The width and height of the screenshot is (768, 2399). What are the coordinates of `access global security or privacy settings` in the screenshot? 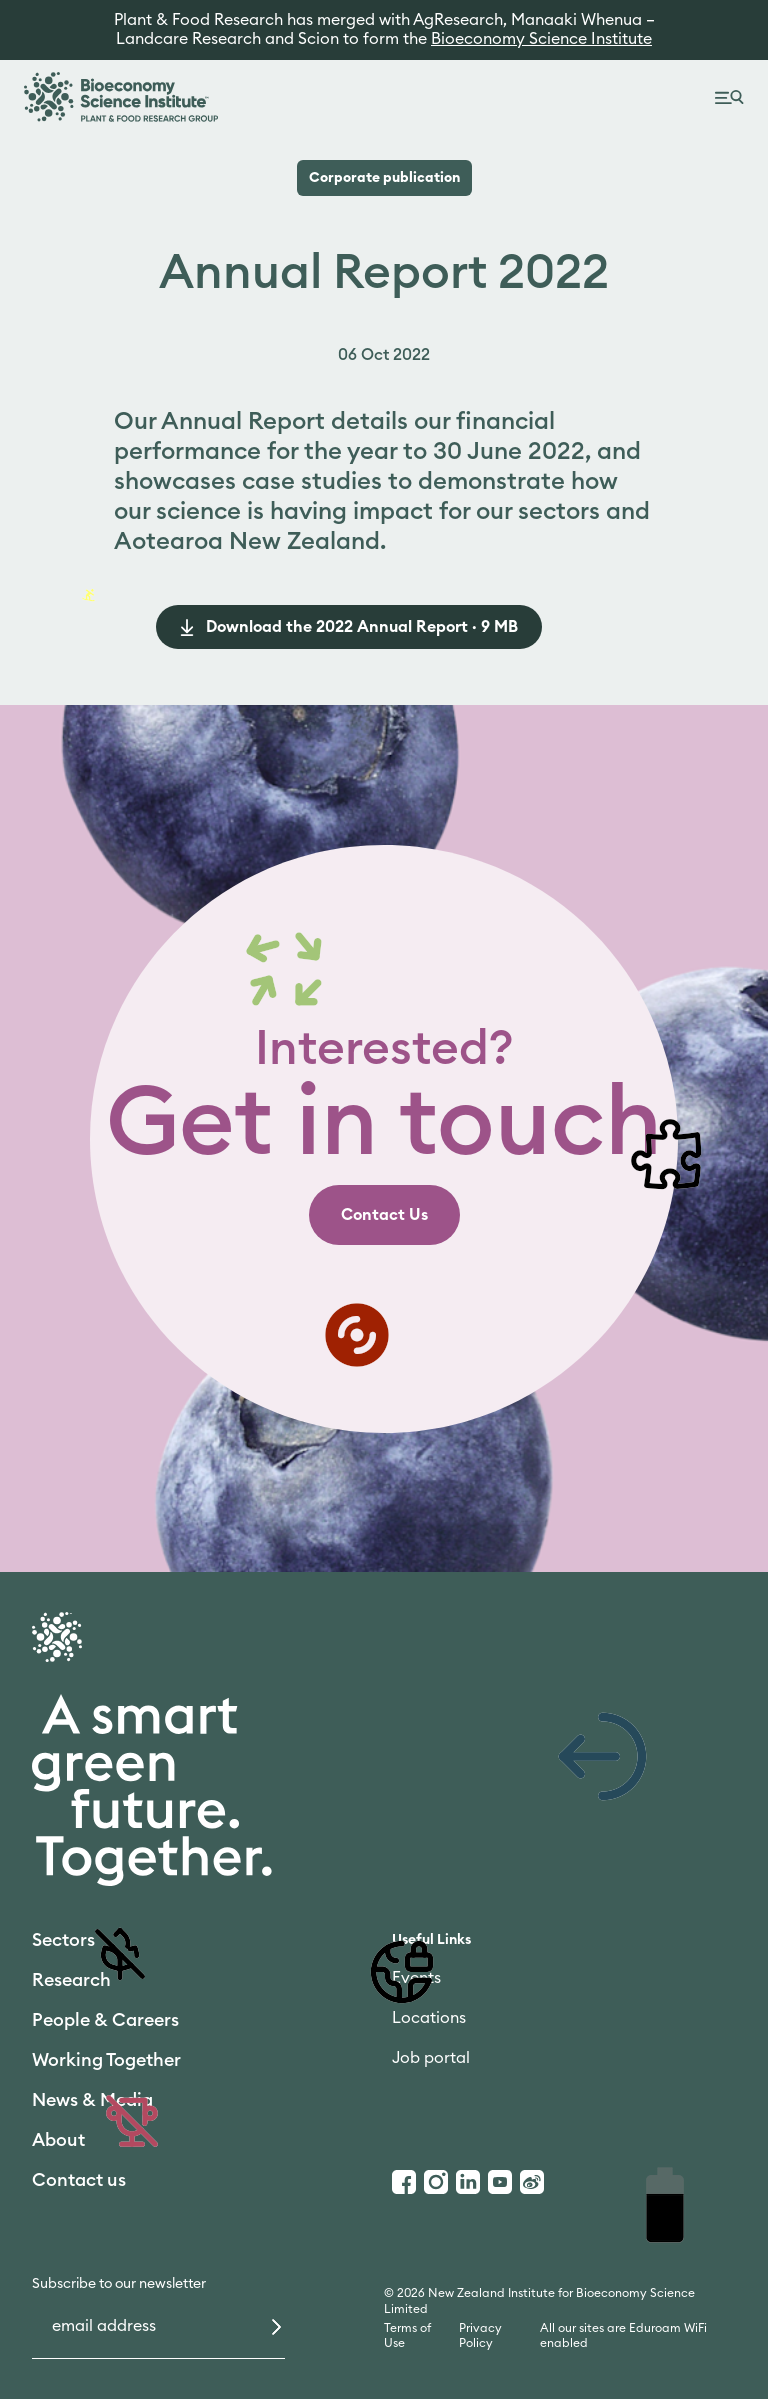 It's located at (402, 1972).